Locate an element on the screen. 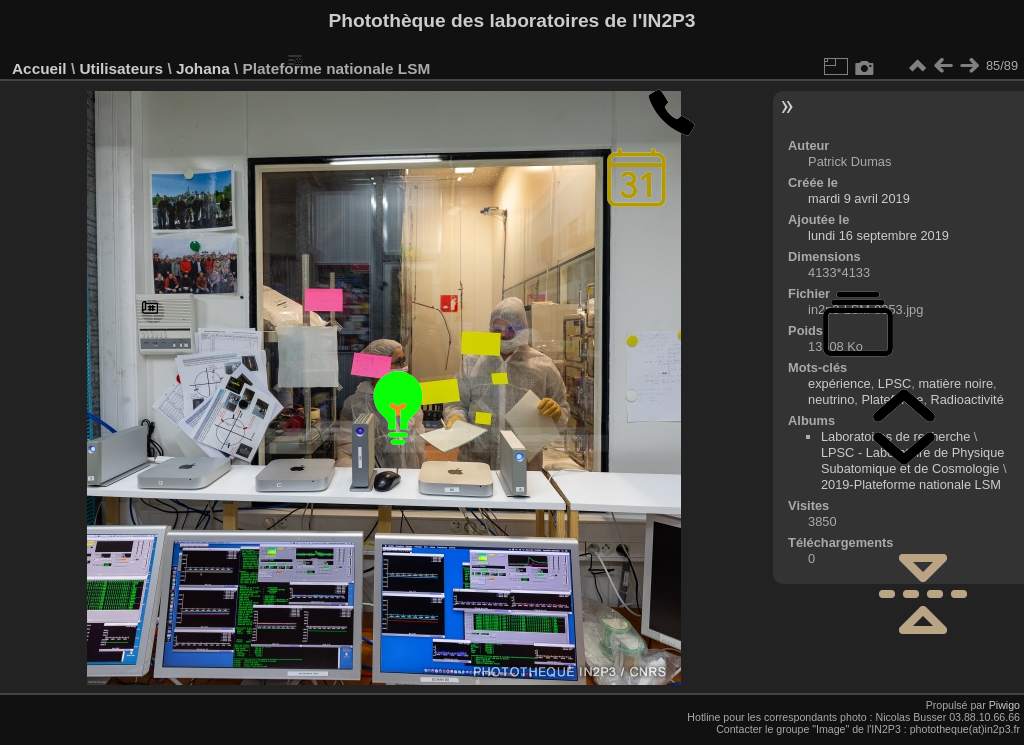  view photo albums is located at coordinates (858, 324).